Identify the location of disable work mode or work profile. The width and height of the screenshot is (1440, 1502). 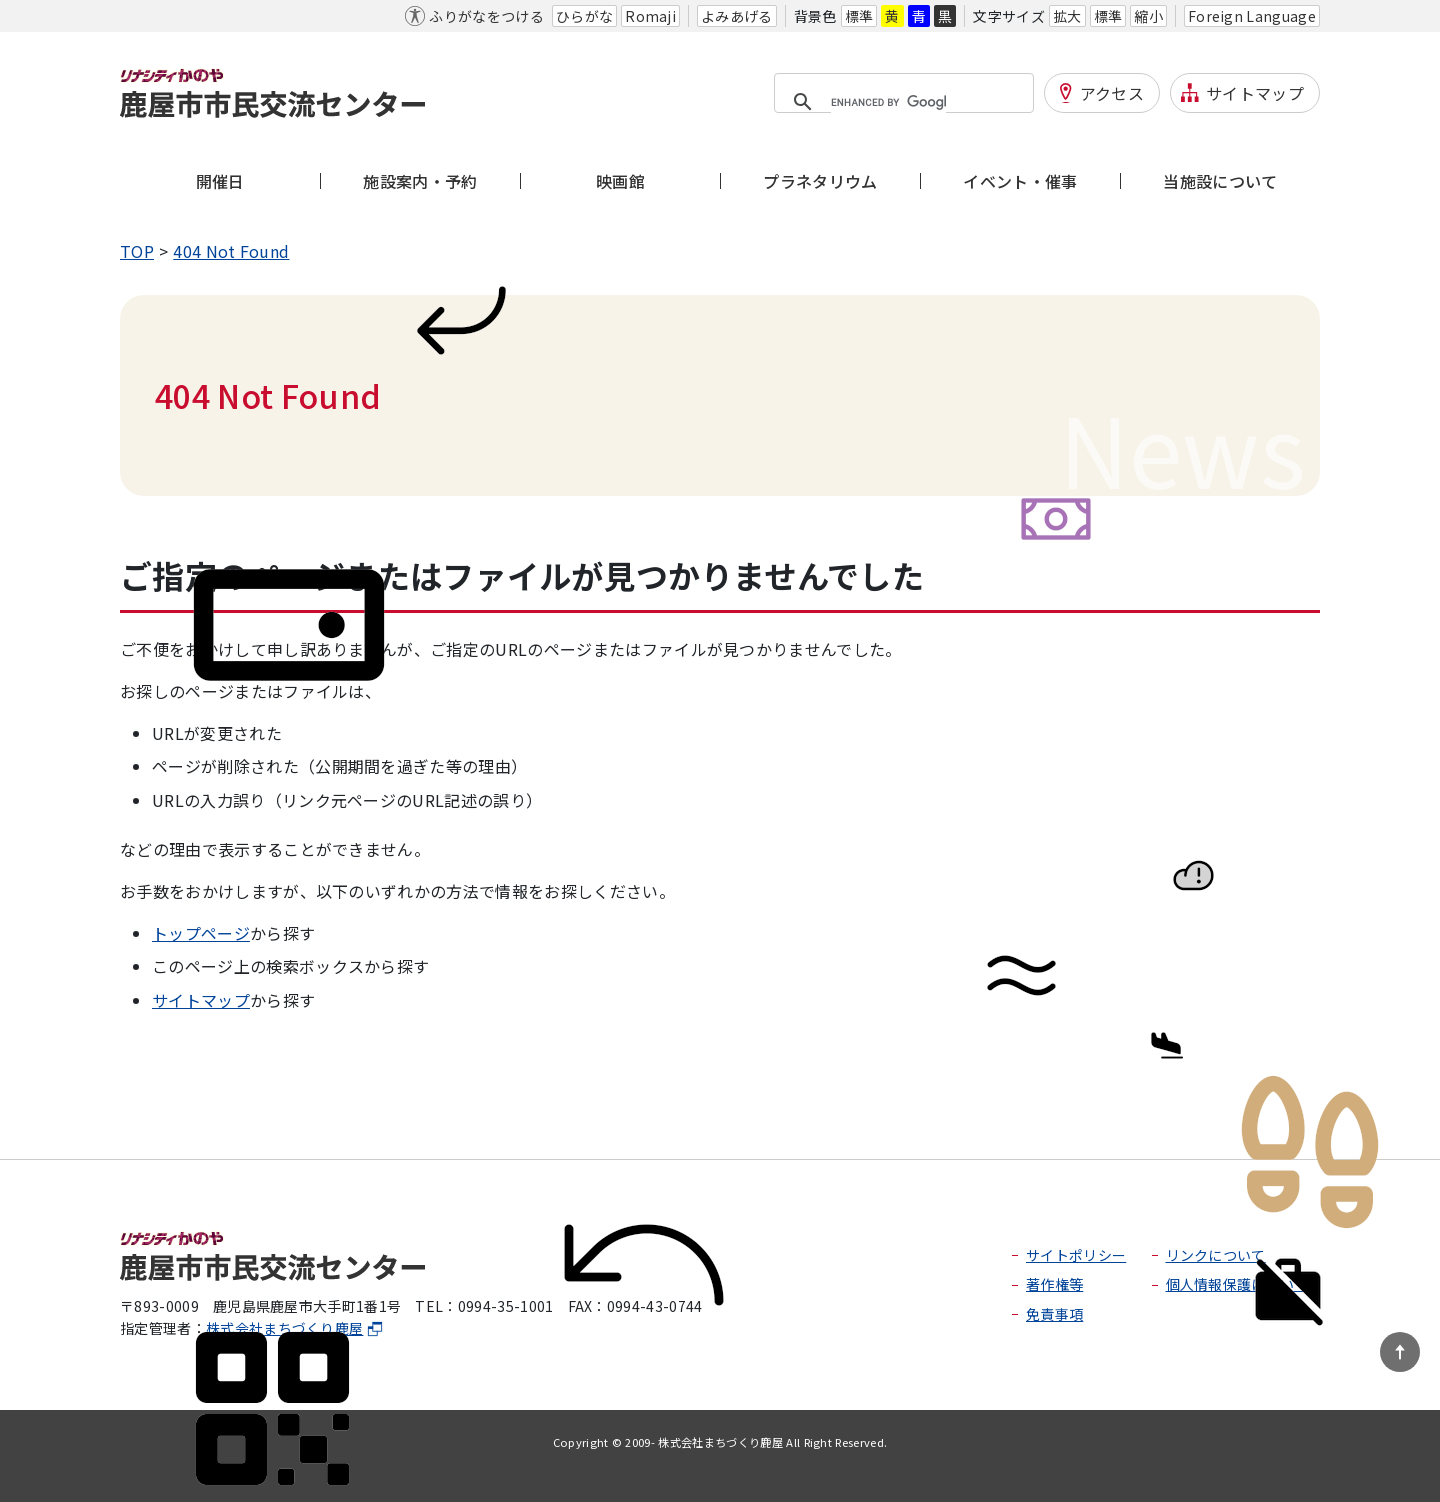
(1288, 1291).